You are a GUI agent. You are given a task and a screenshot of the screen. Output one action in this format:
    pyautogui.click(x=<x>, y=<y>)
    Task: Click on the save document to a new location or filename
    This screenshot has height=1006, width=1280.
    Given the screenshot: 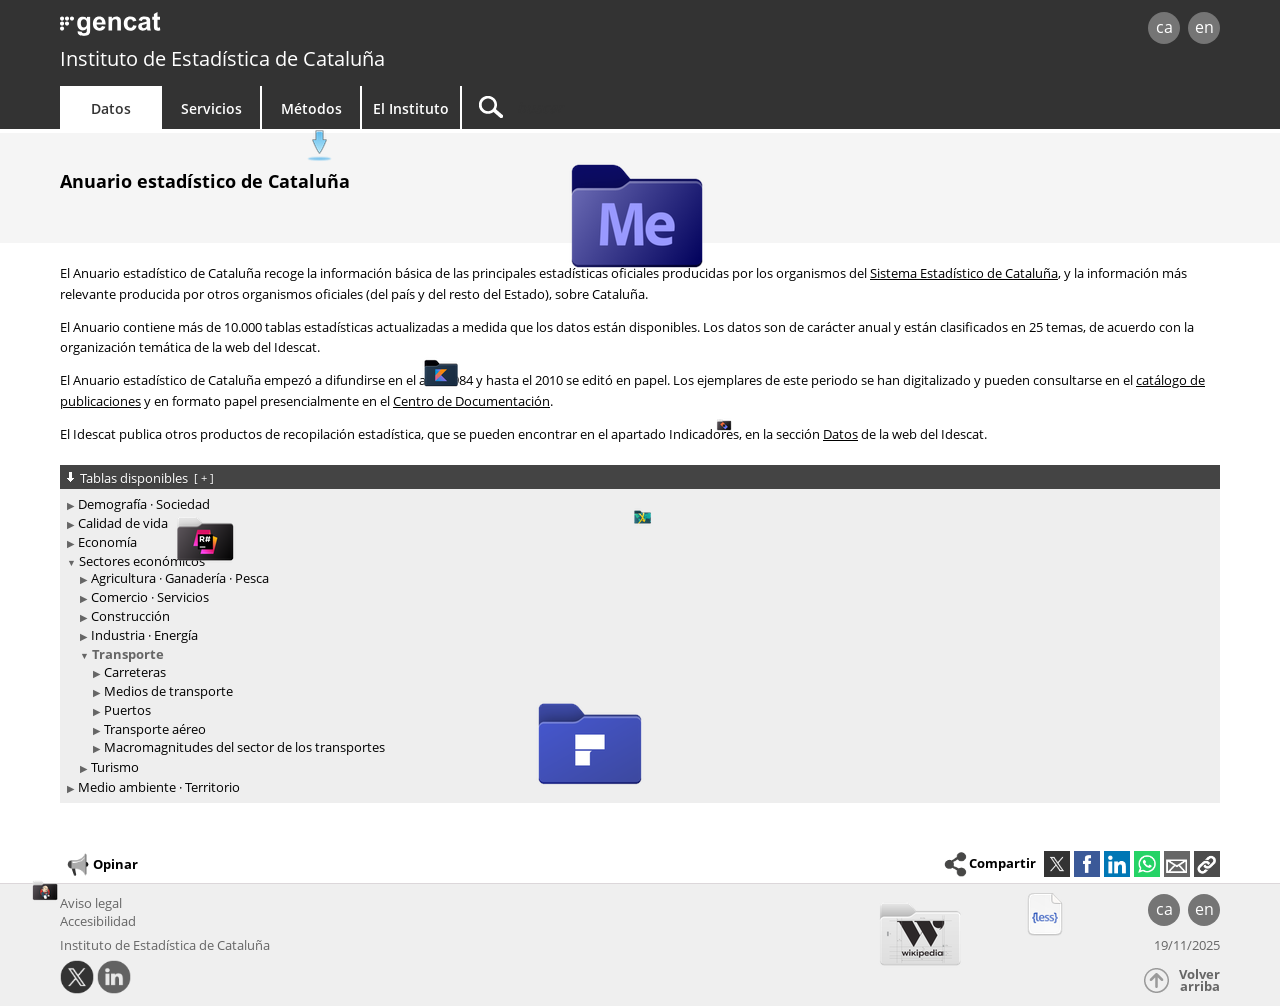 What is the action you would take?
    pyautogui.click(x=319, y=142)
    